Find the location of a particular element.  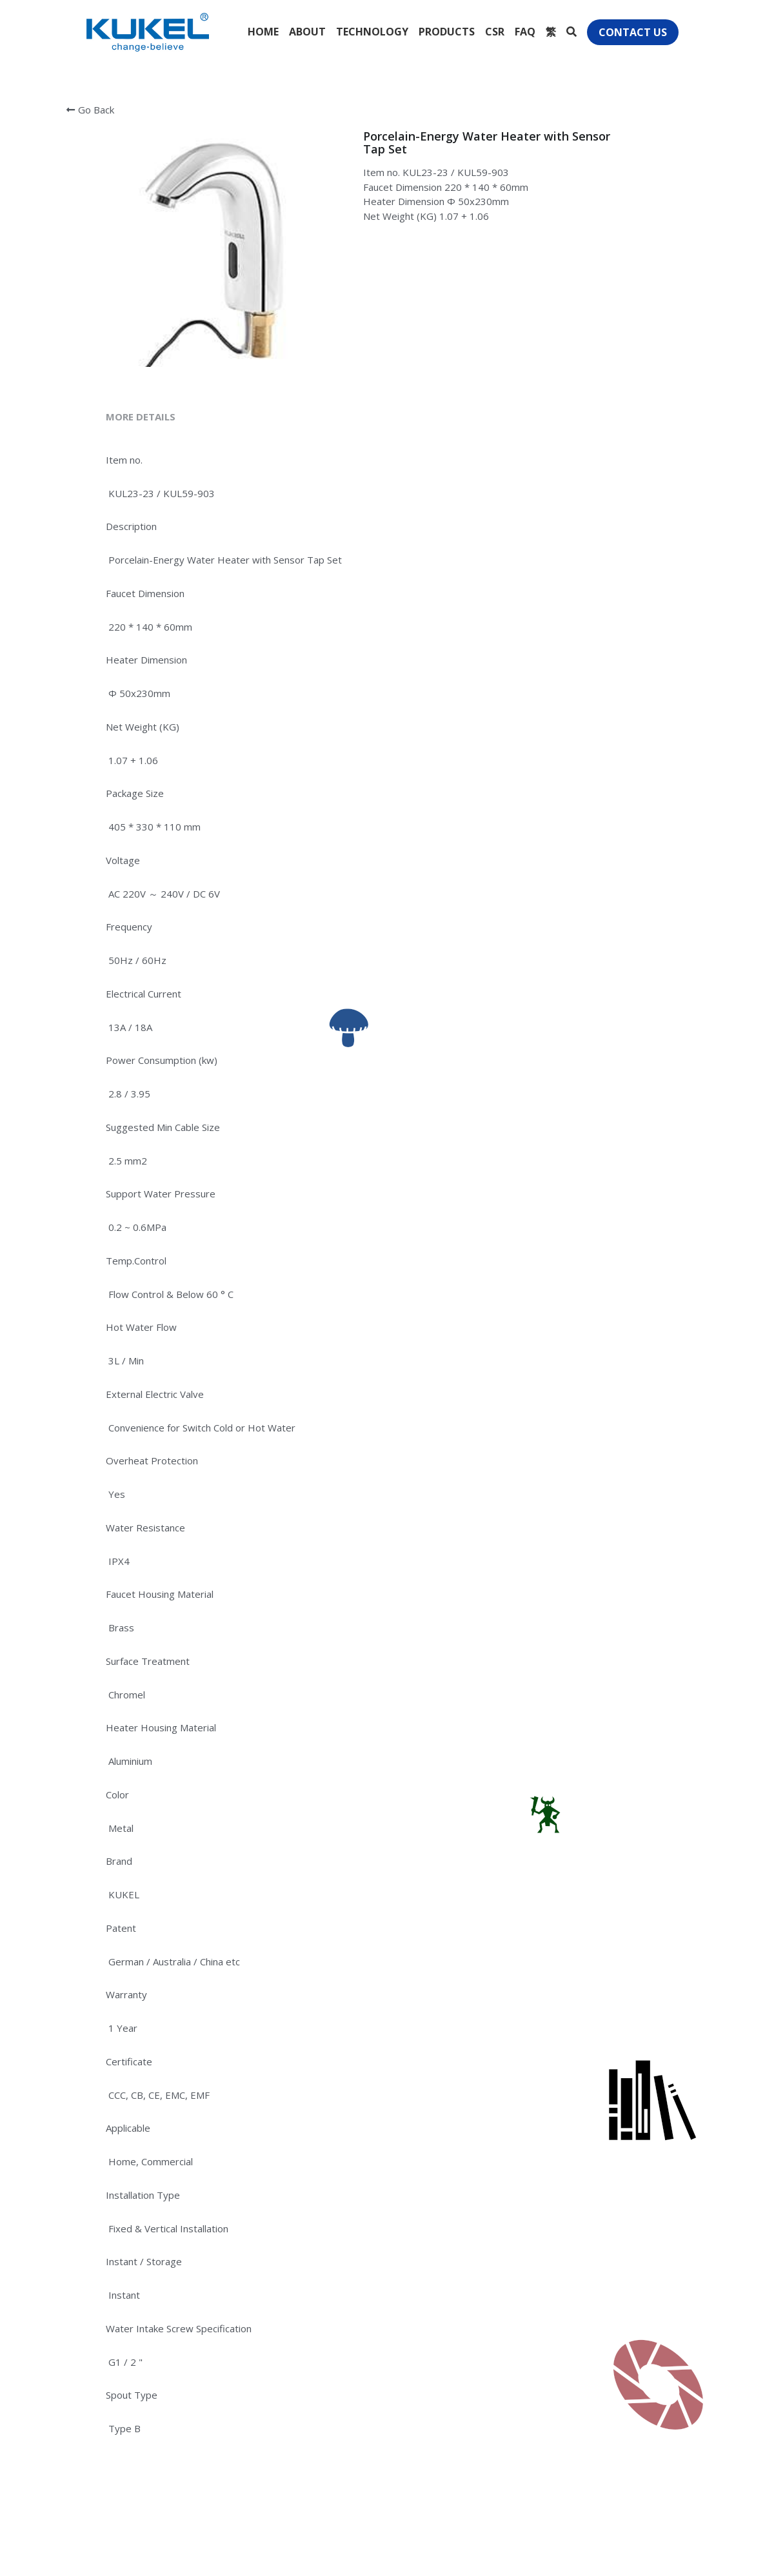

adjust camera aperture settings is located at coordinates (659, 2385).